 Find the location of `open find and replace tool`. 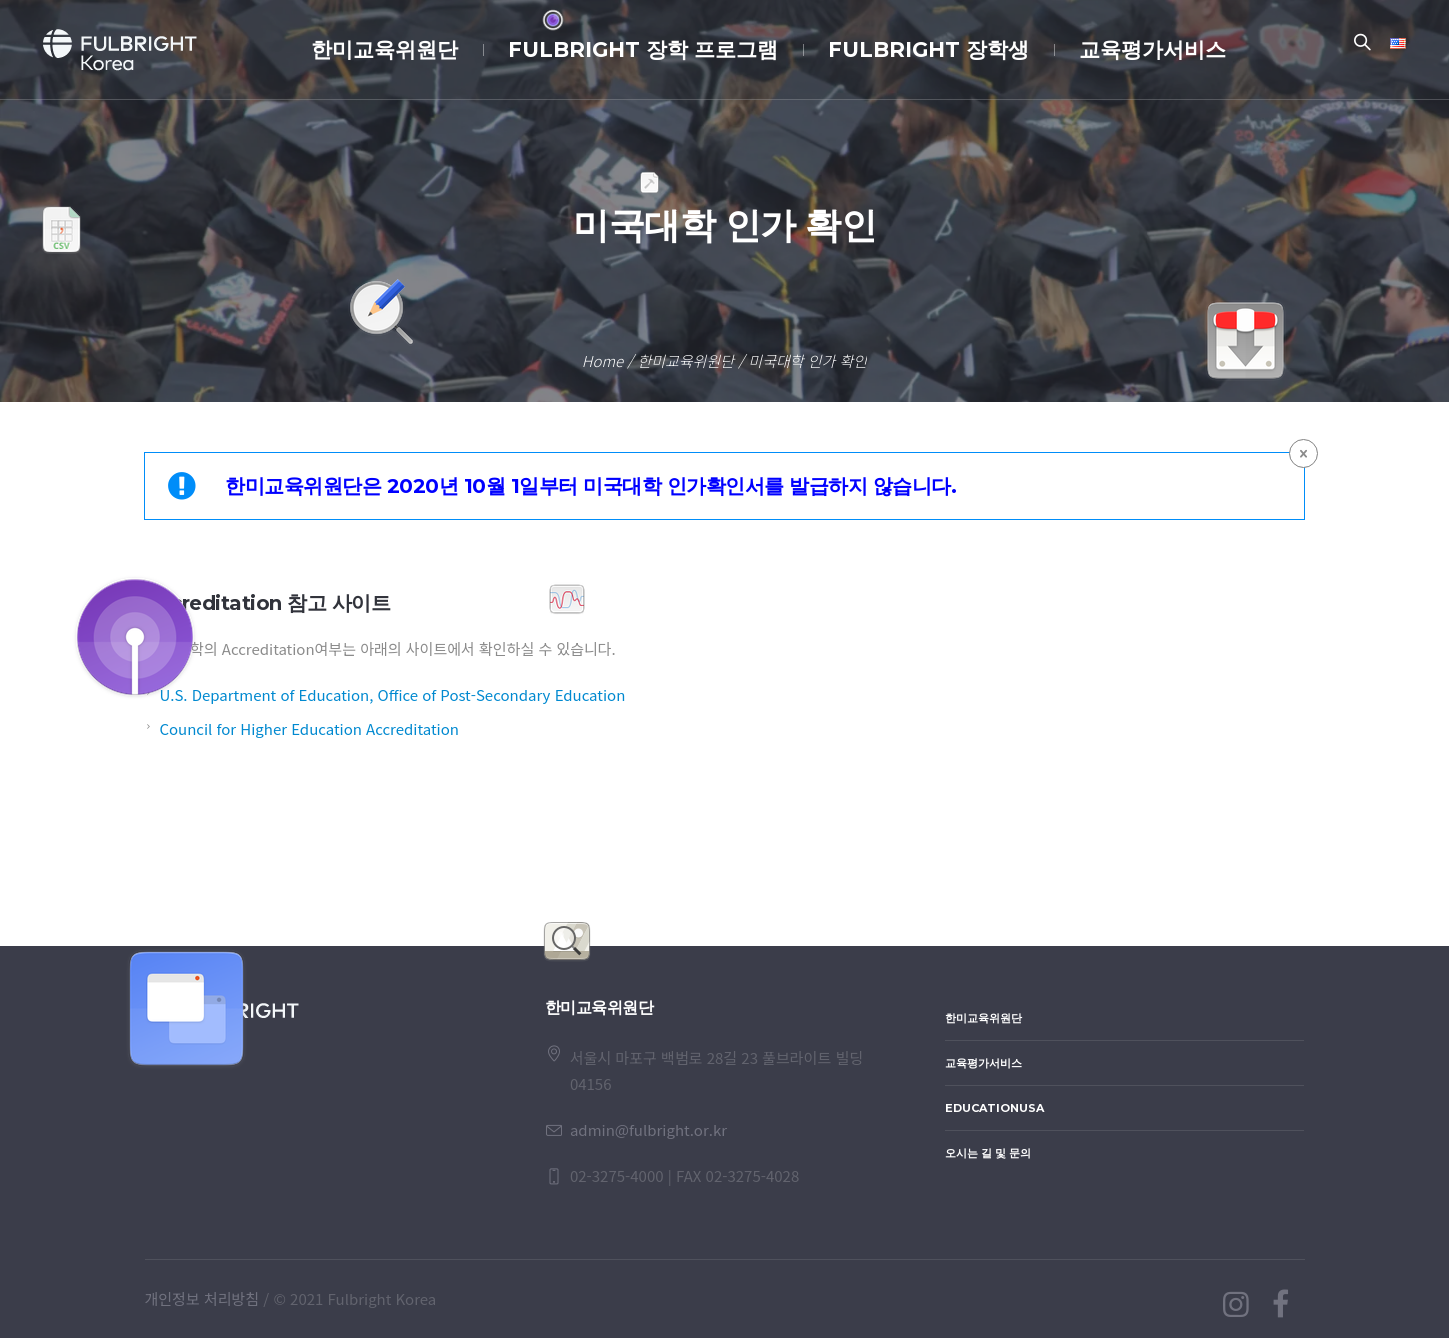

open find and replace tool is located at coordinates (381, 312).